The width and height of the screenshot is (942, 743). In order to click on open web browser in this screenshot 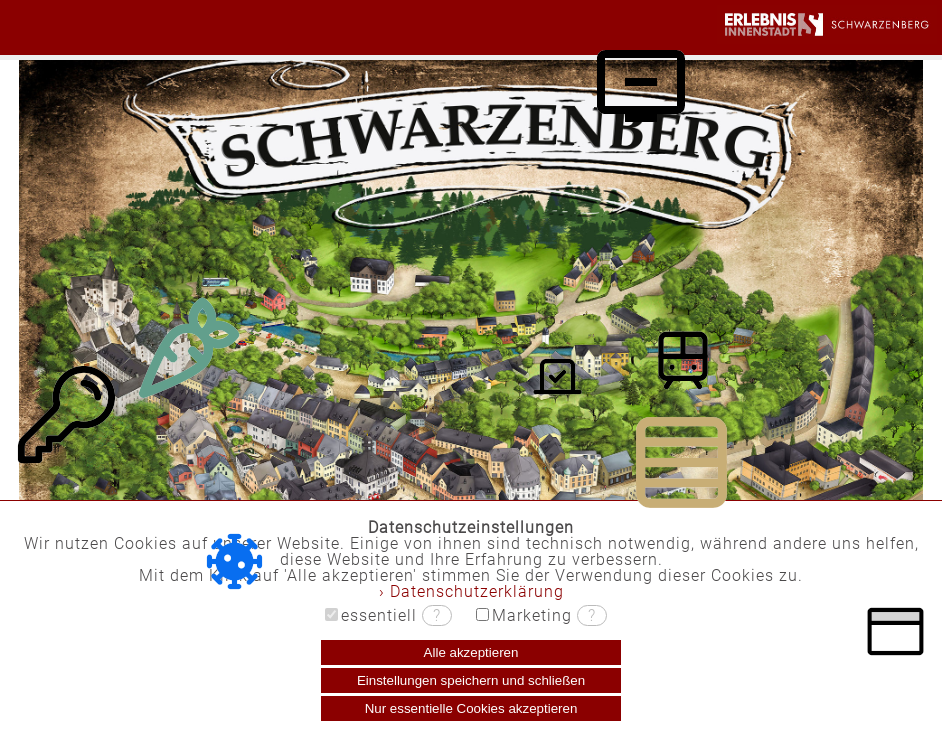, I will do `click(895, 631)`.